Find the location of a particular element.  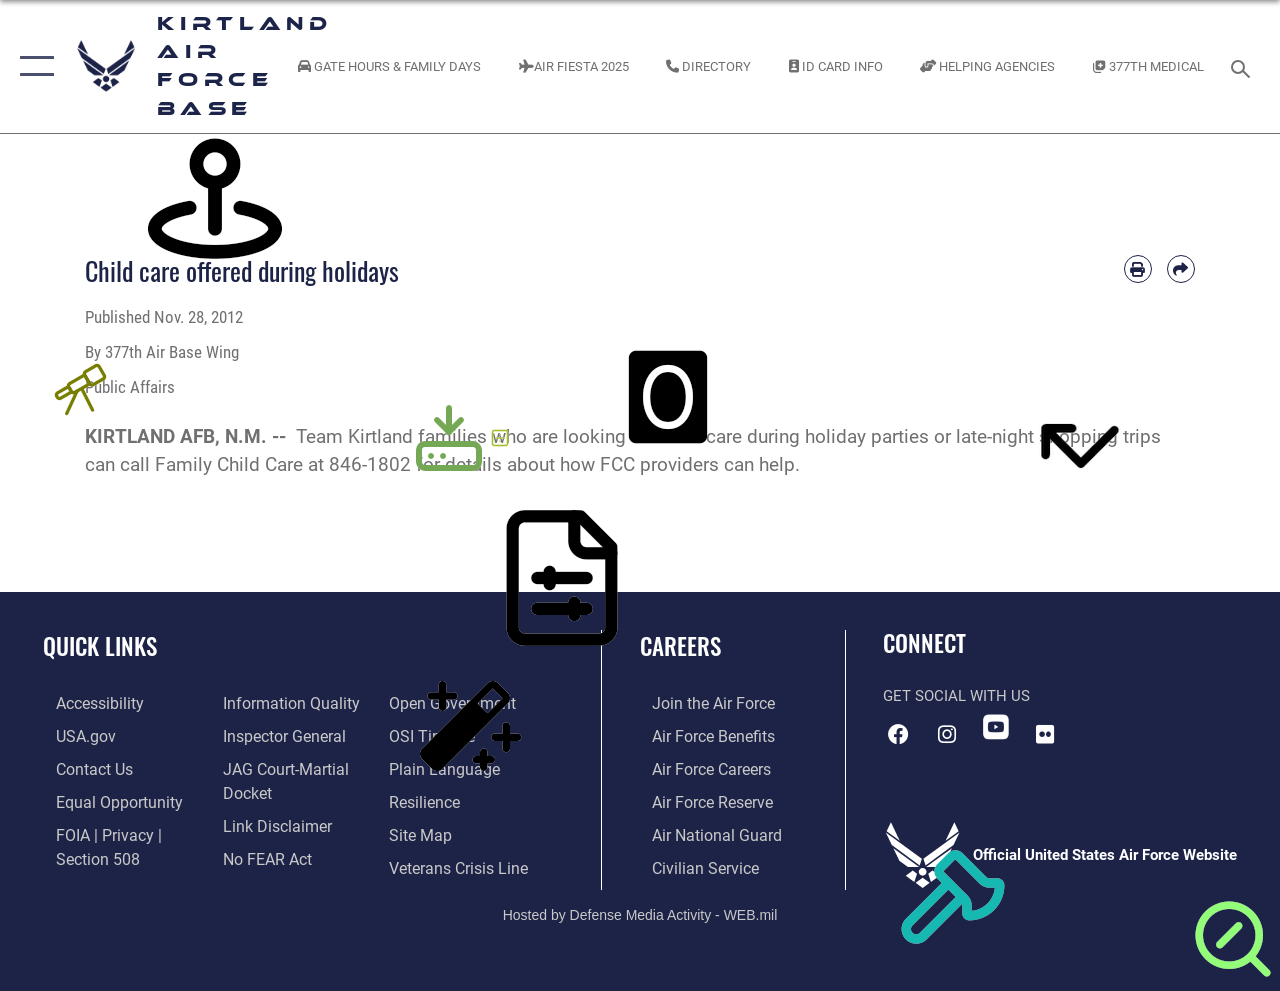

explore or discover new content is located at coordinates (80, 389).